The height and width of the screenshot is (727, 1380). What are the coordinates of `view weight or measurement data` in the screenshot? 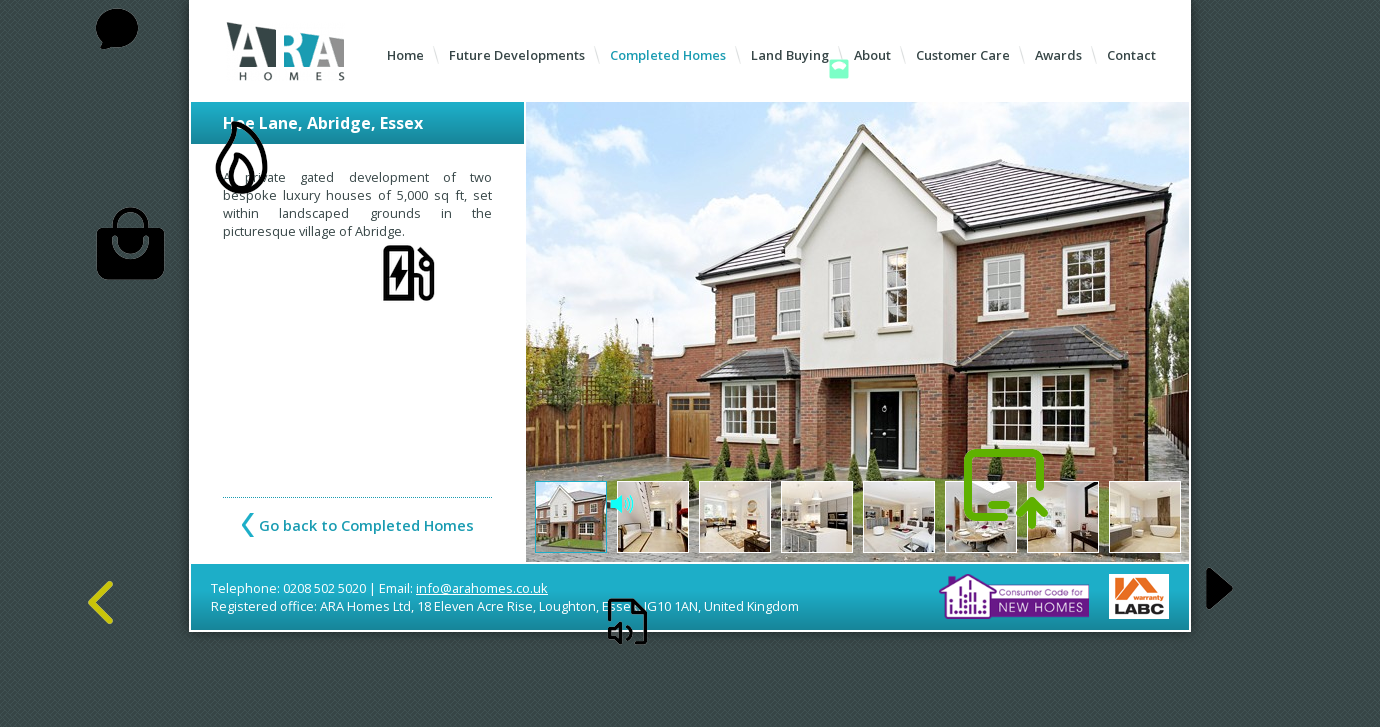 It's located at (839, 69).